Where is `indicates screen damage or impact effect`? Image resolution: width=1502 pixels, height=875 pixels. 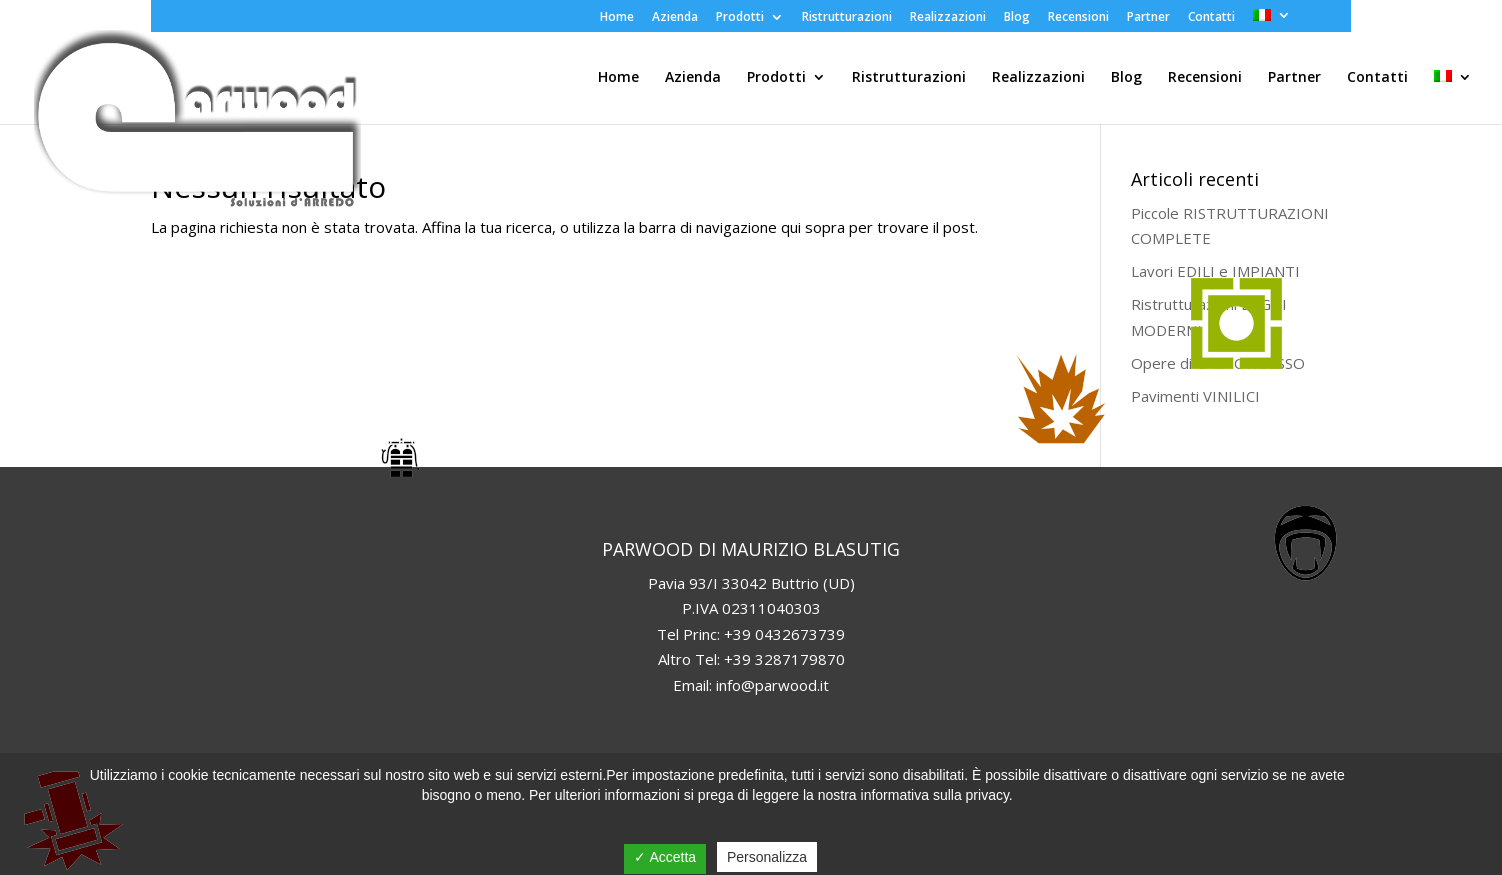 indicates screen damage or impact effect is located at coordinates (1060, 398).